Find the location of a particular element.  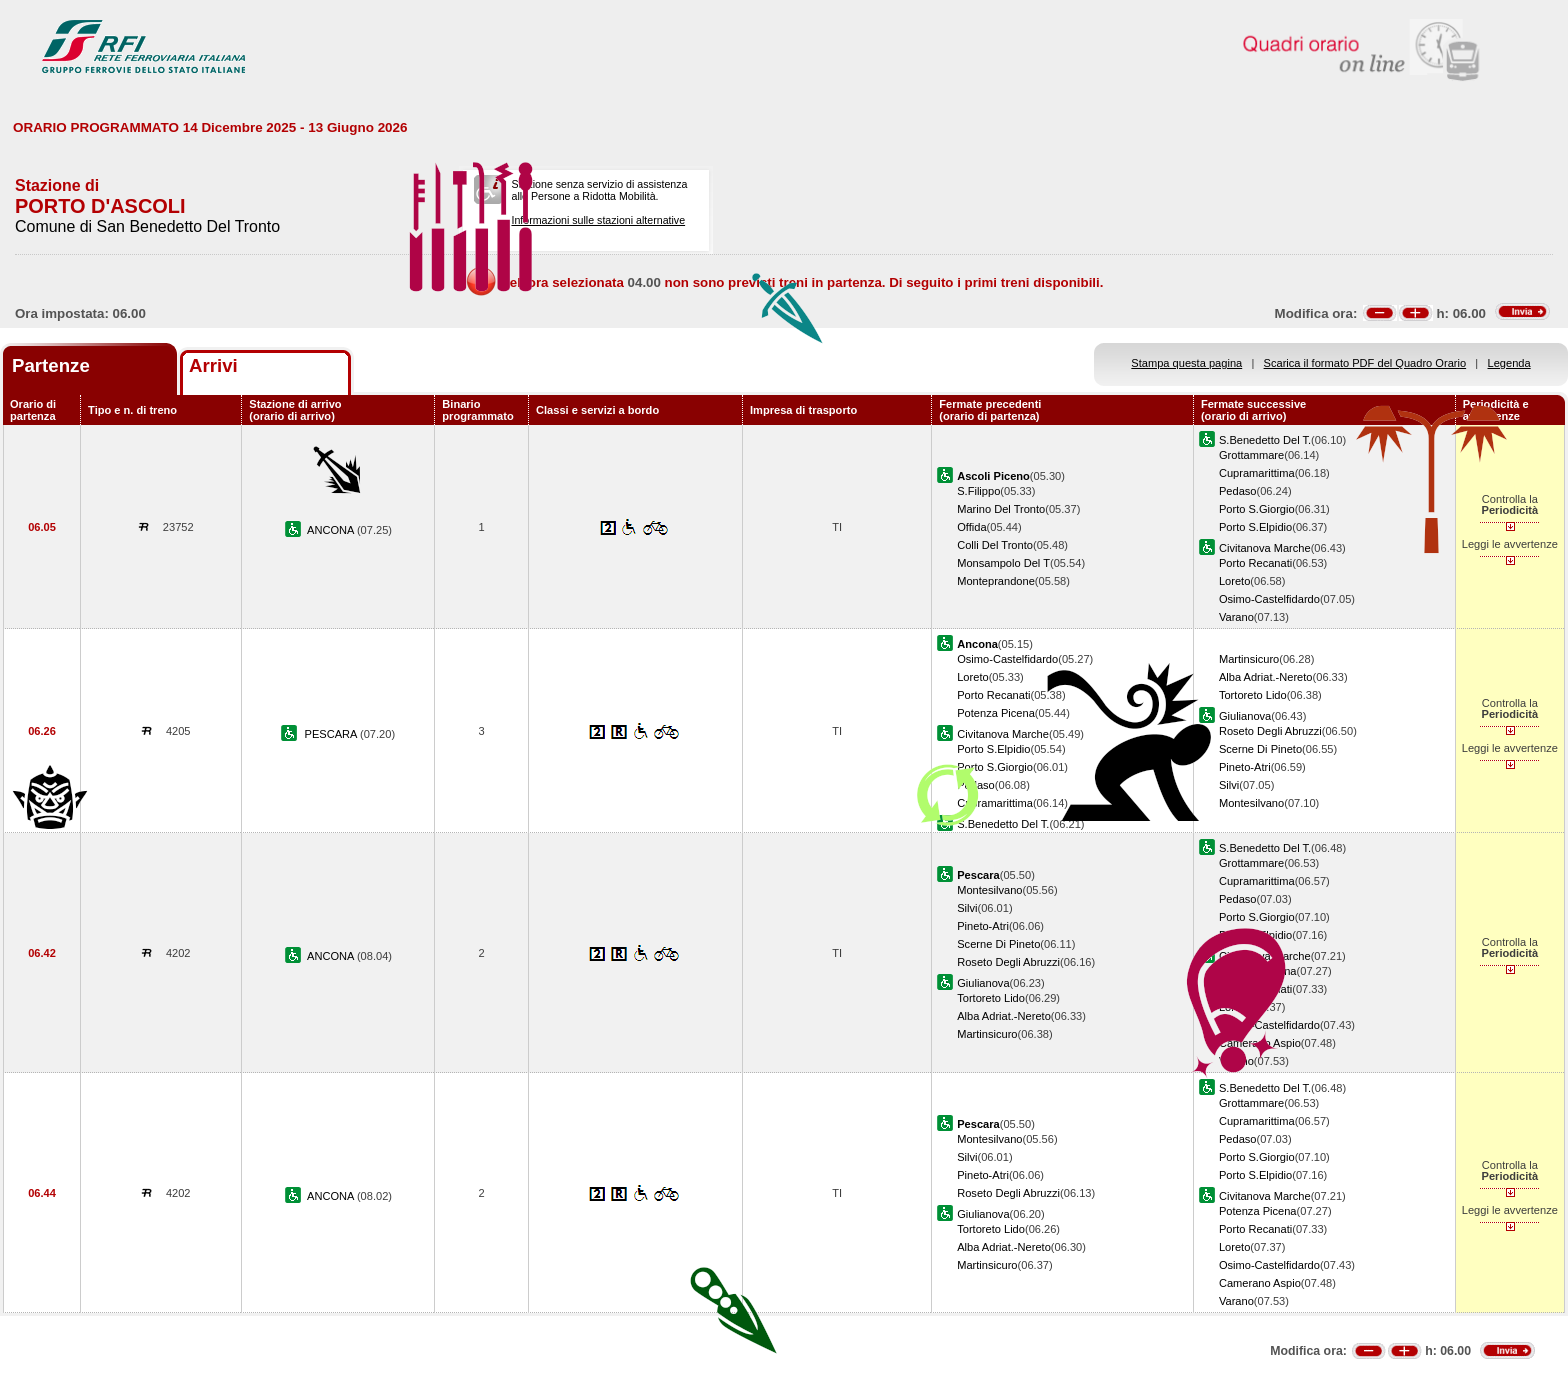

equip a dagger or short blade weapon is located at coordinates (787, 308).